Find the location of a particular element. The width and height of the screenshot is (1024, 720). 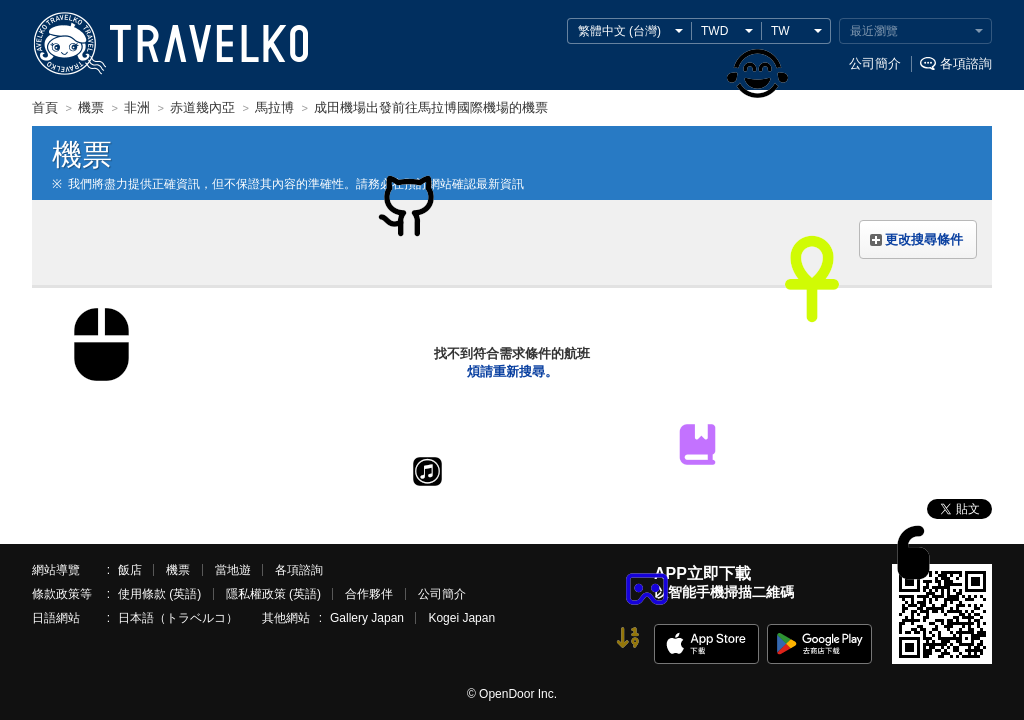

indicates egyptian or ancient history content is located at coordinates (812, 279).